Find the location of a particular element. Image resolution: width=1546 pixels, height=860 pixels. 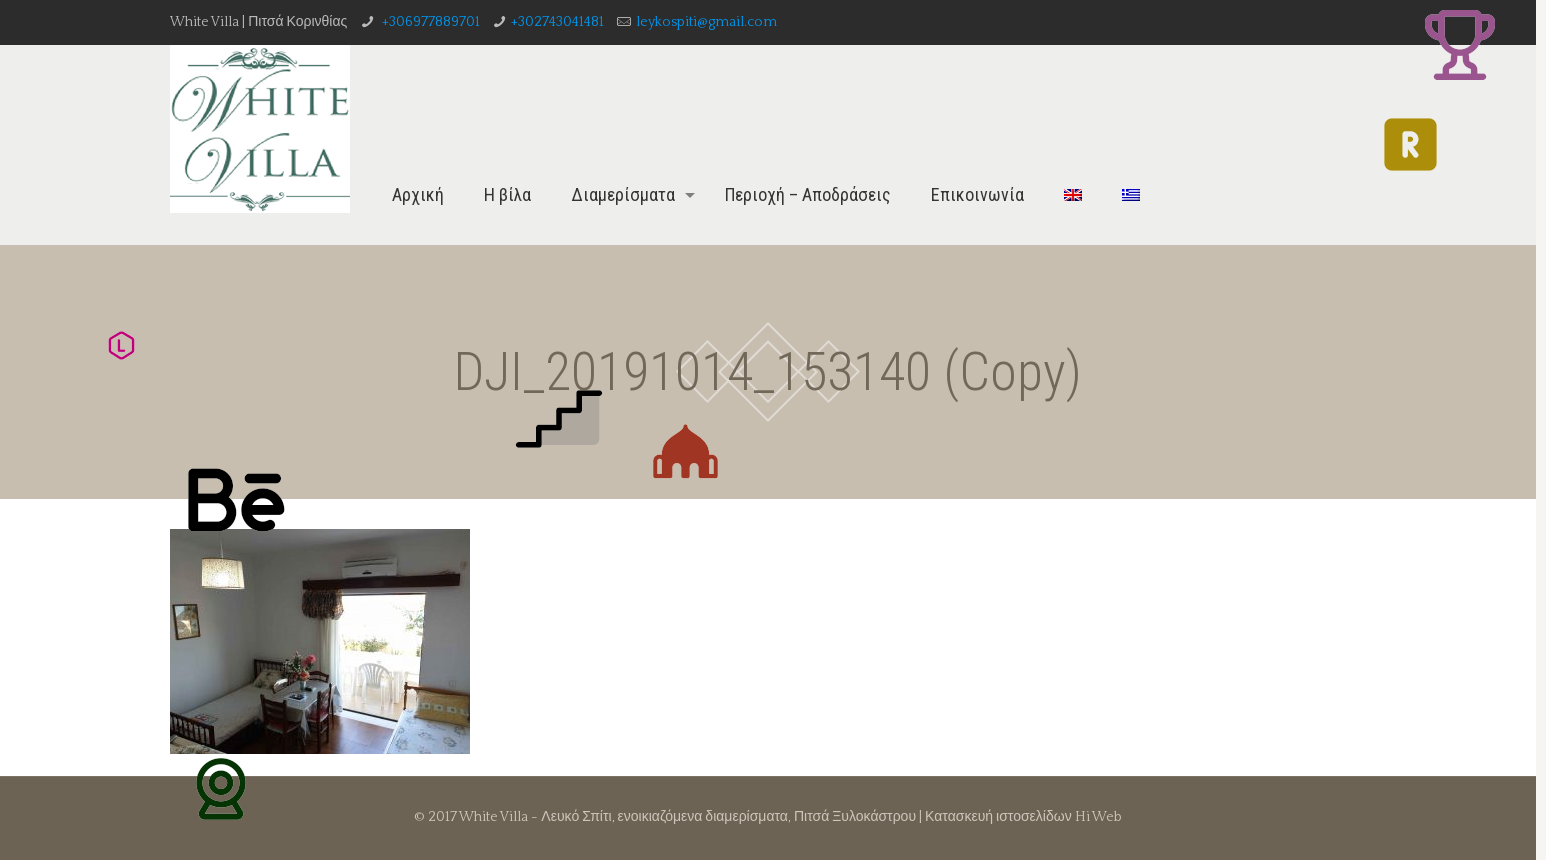

find nearby mosques is located at coordinates (685, 454).